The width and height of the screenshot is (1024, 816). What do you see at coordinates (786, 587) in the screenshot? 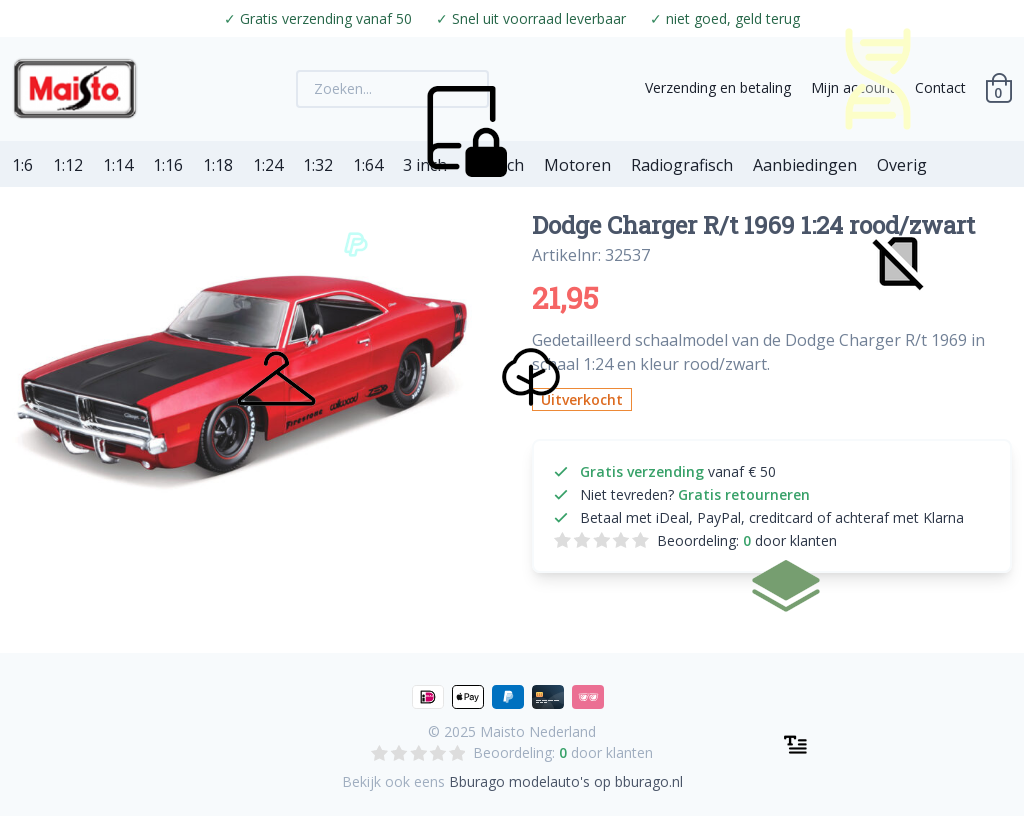
I see `view layers or stacked content` at bounding box center [786, 587].